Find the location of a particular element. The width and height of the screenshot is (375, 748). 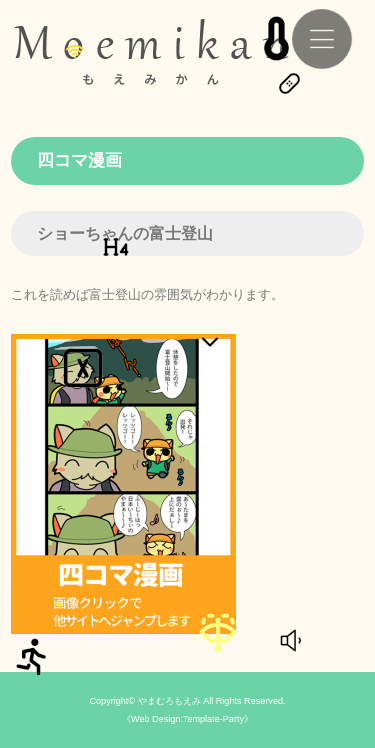

access health or medical settings is located at coordinates (289, 83).